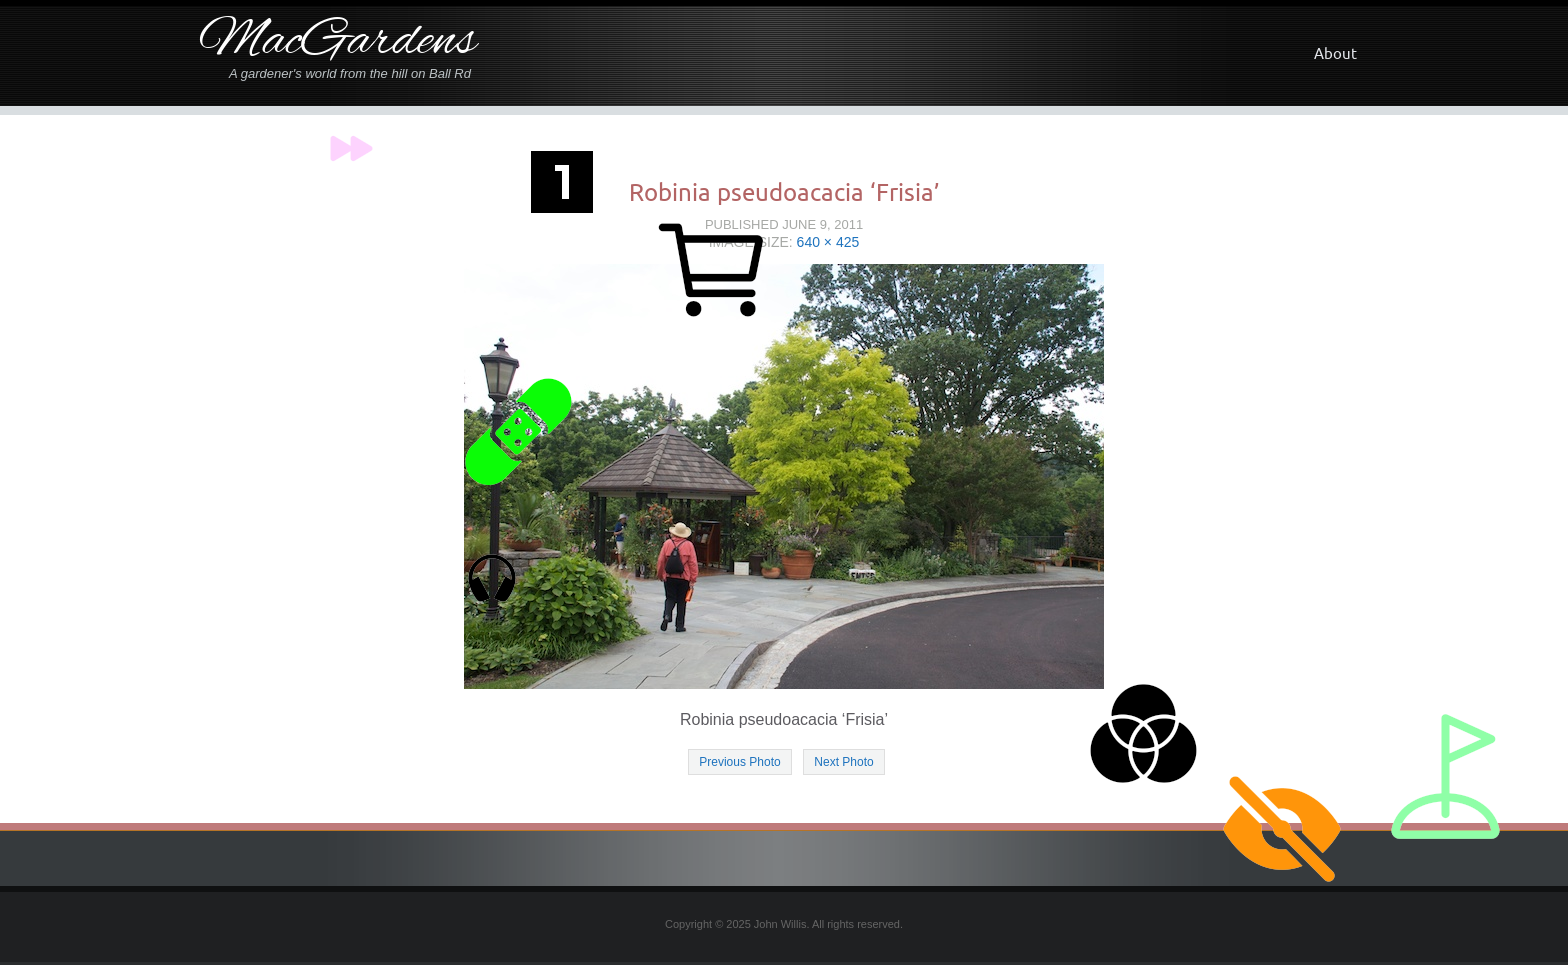 Image resolution: width=1568 pixels, height=965 pixels. What do you see at coordinates (1282, 829) in the screenshot?
I see `hide password or sensitive content` at bounding box center [1282, 829].